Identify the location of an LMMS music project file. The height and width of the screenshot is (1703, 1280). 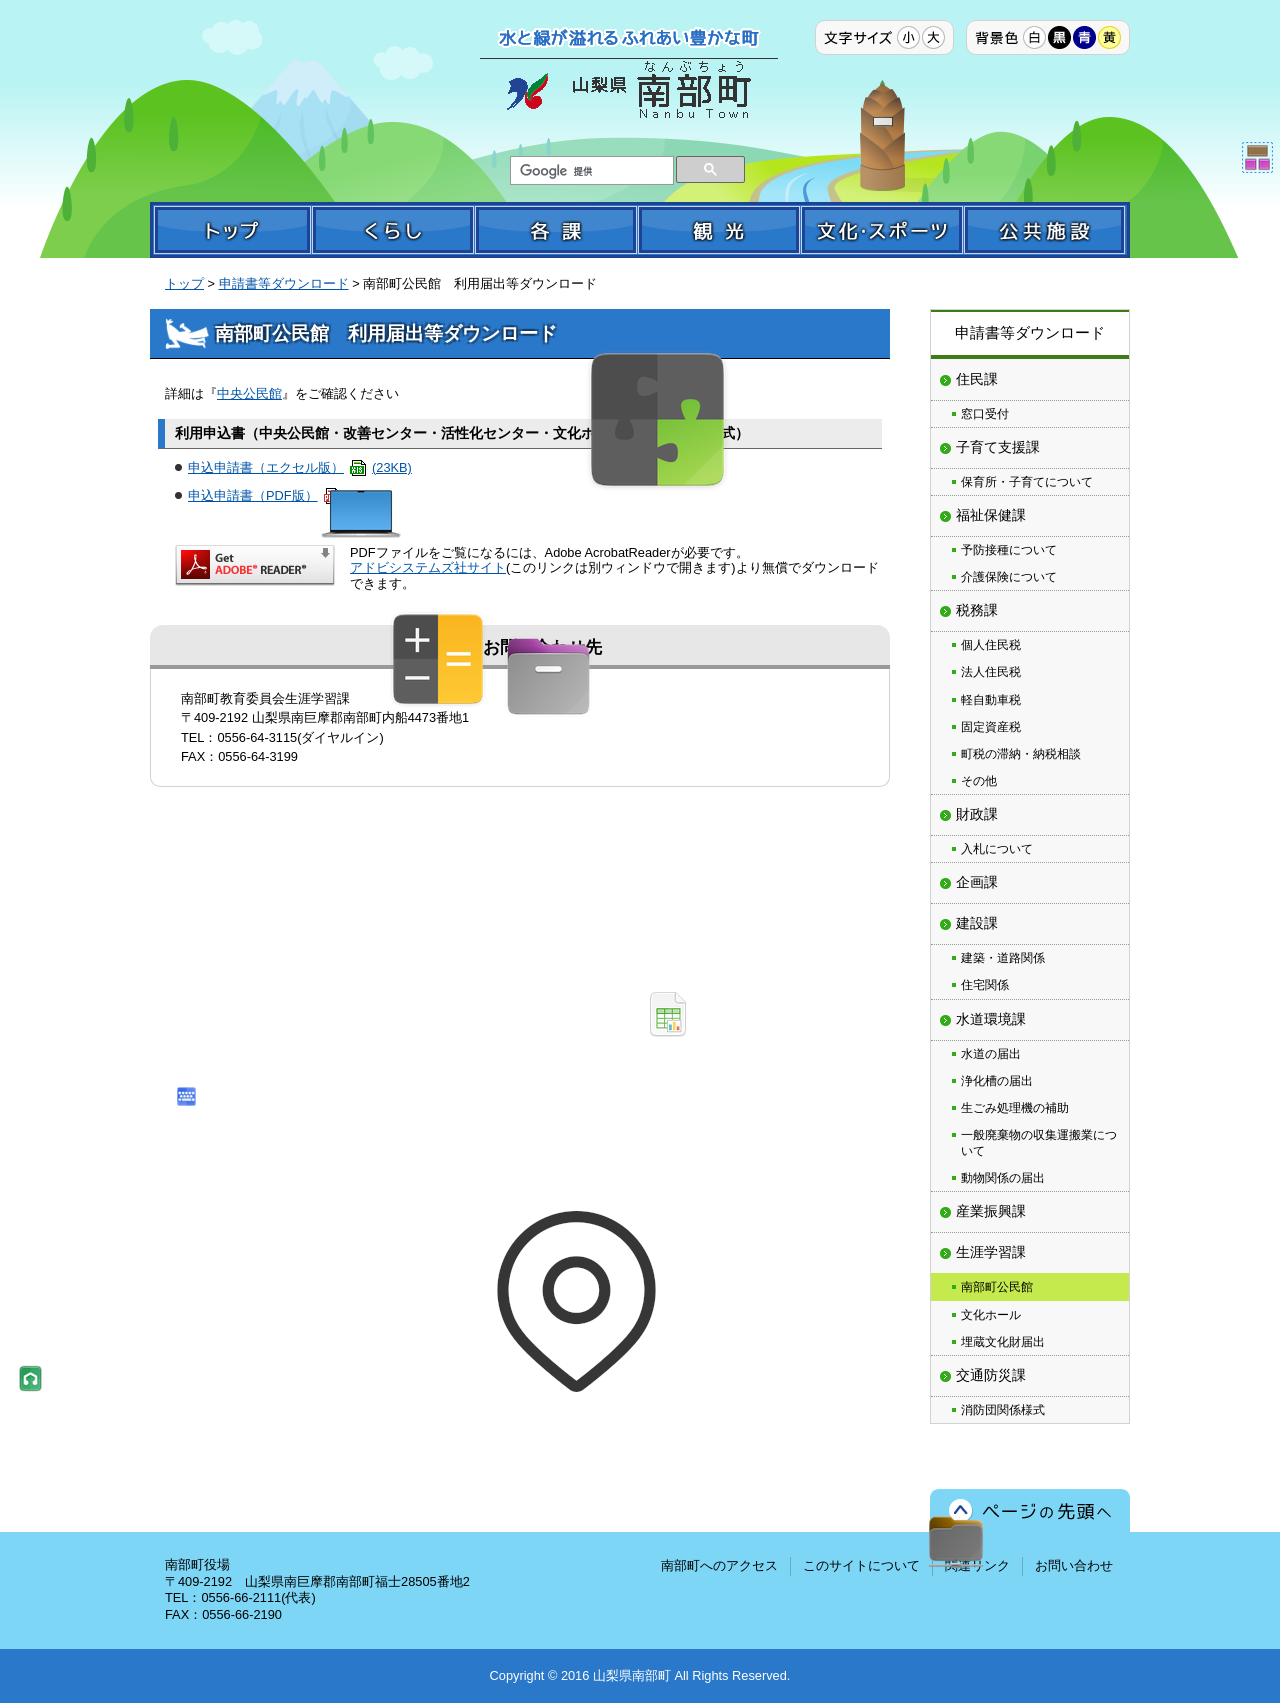
(30, 1378).